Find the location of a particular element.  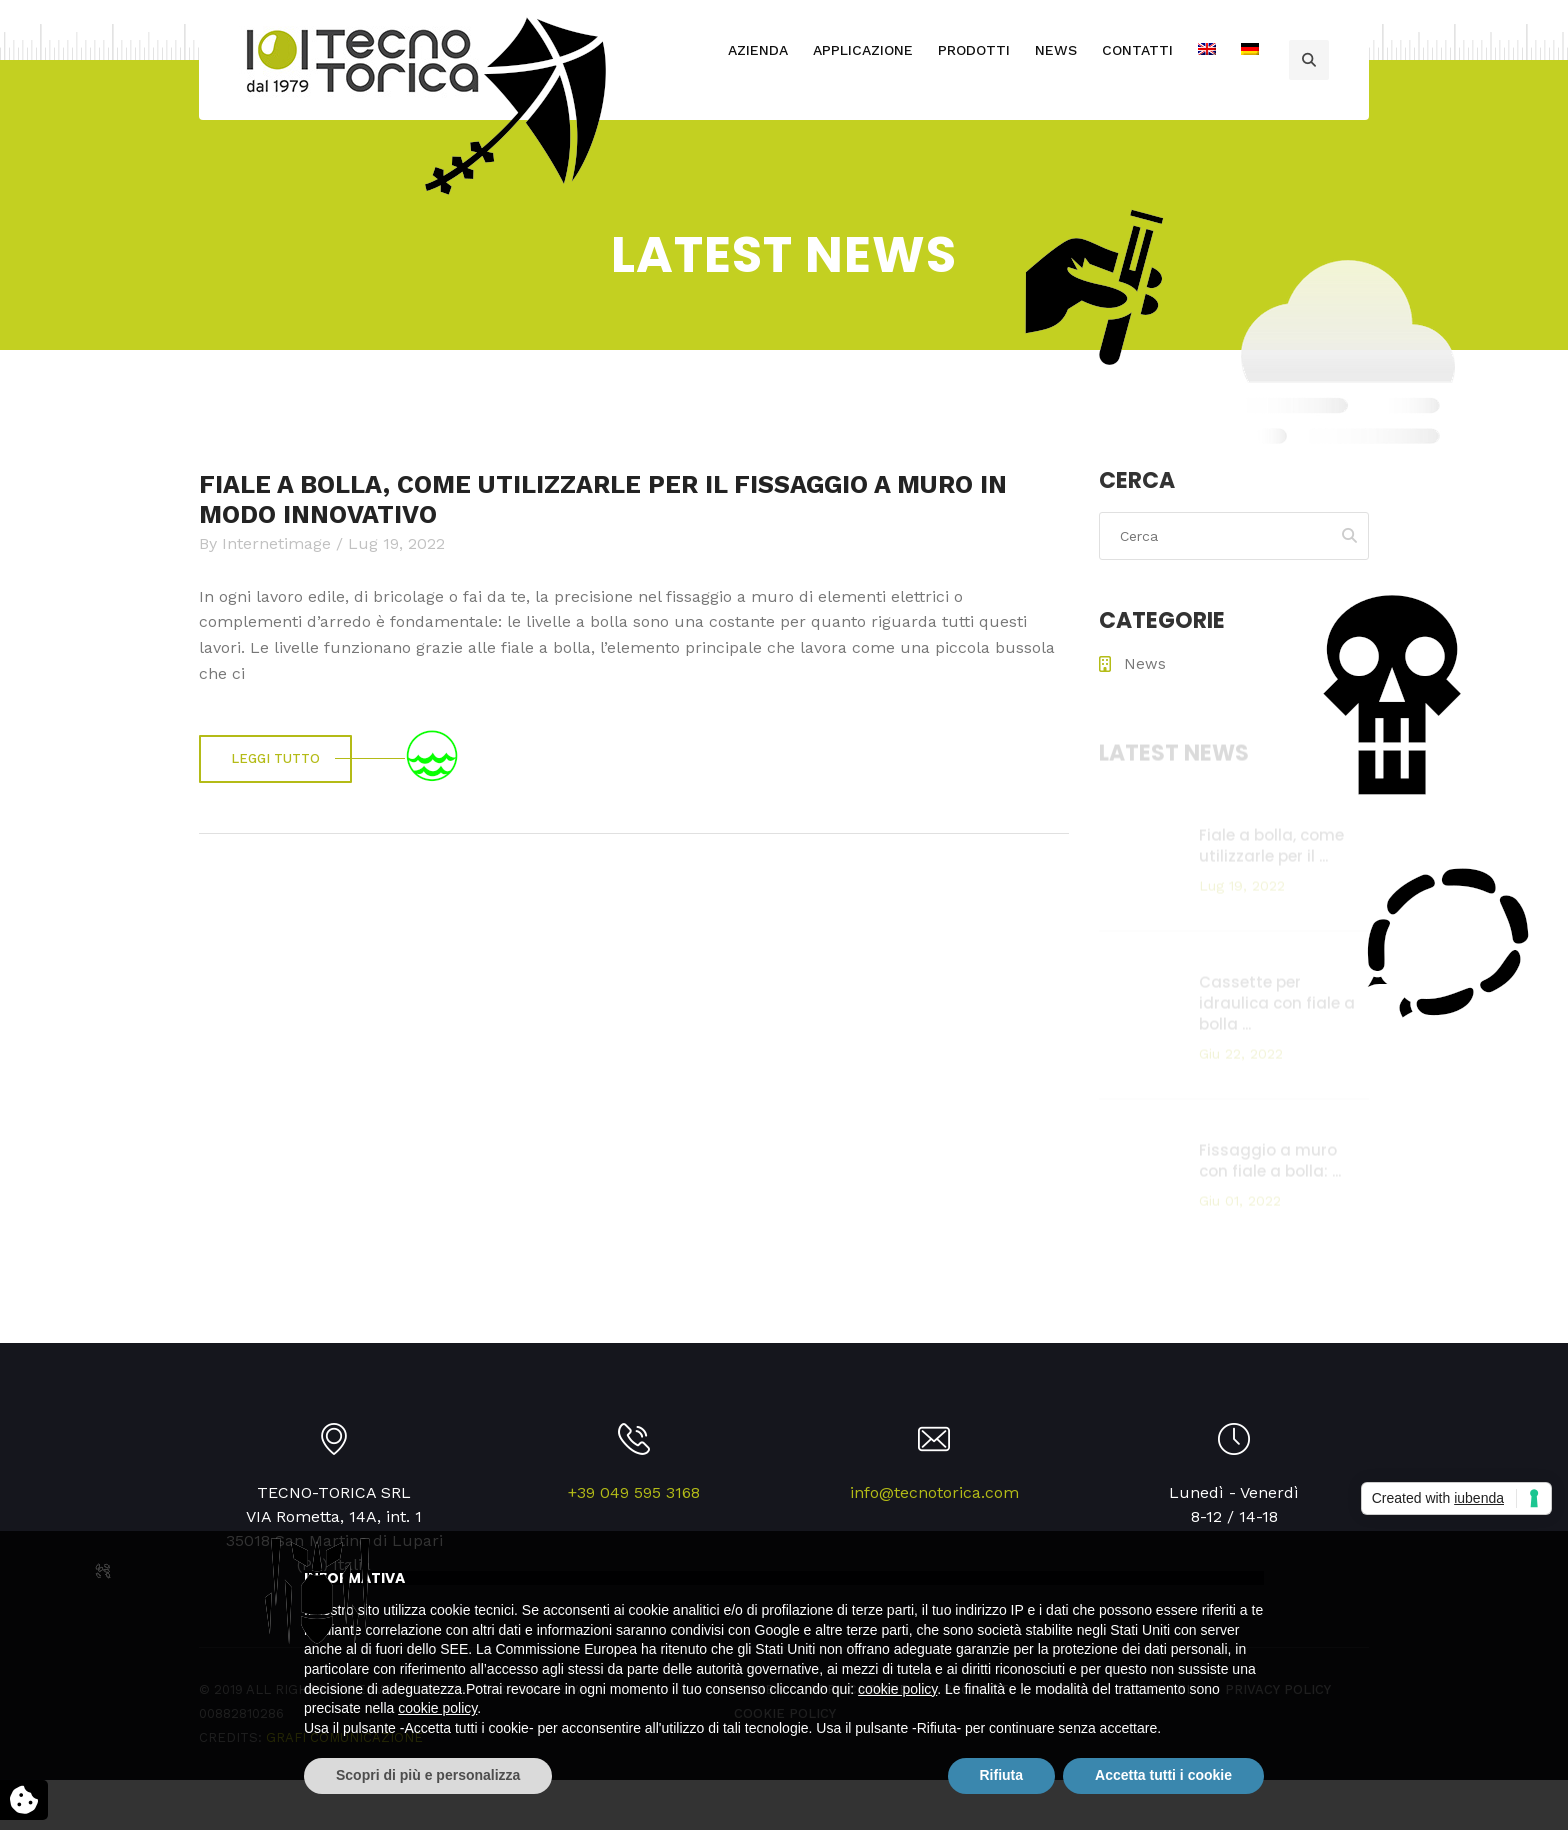

indicates foggy weather conditions is located at coordinates (1348, 352).